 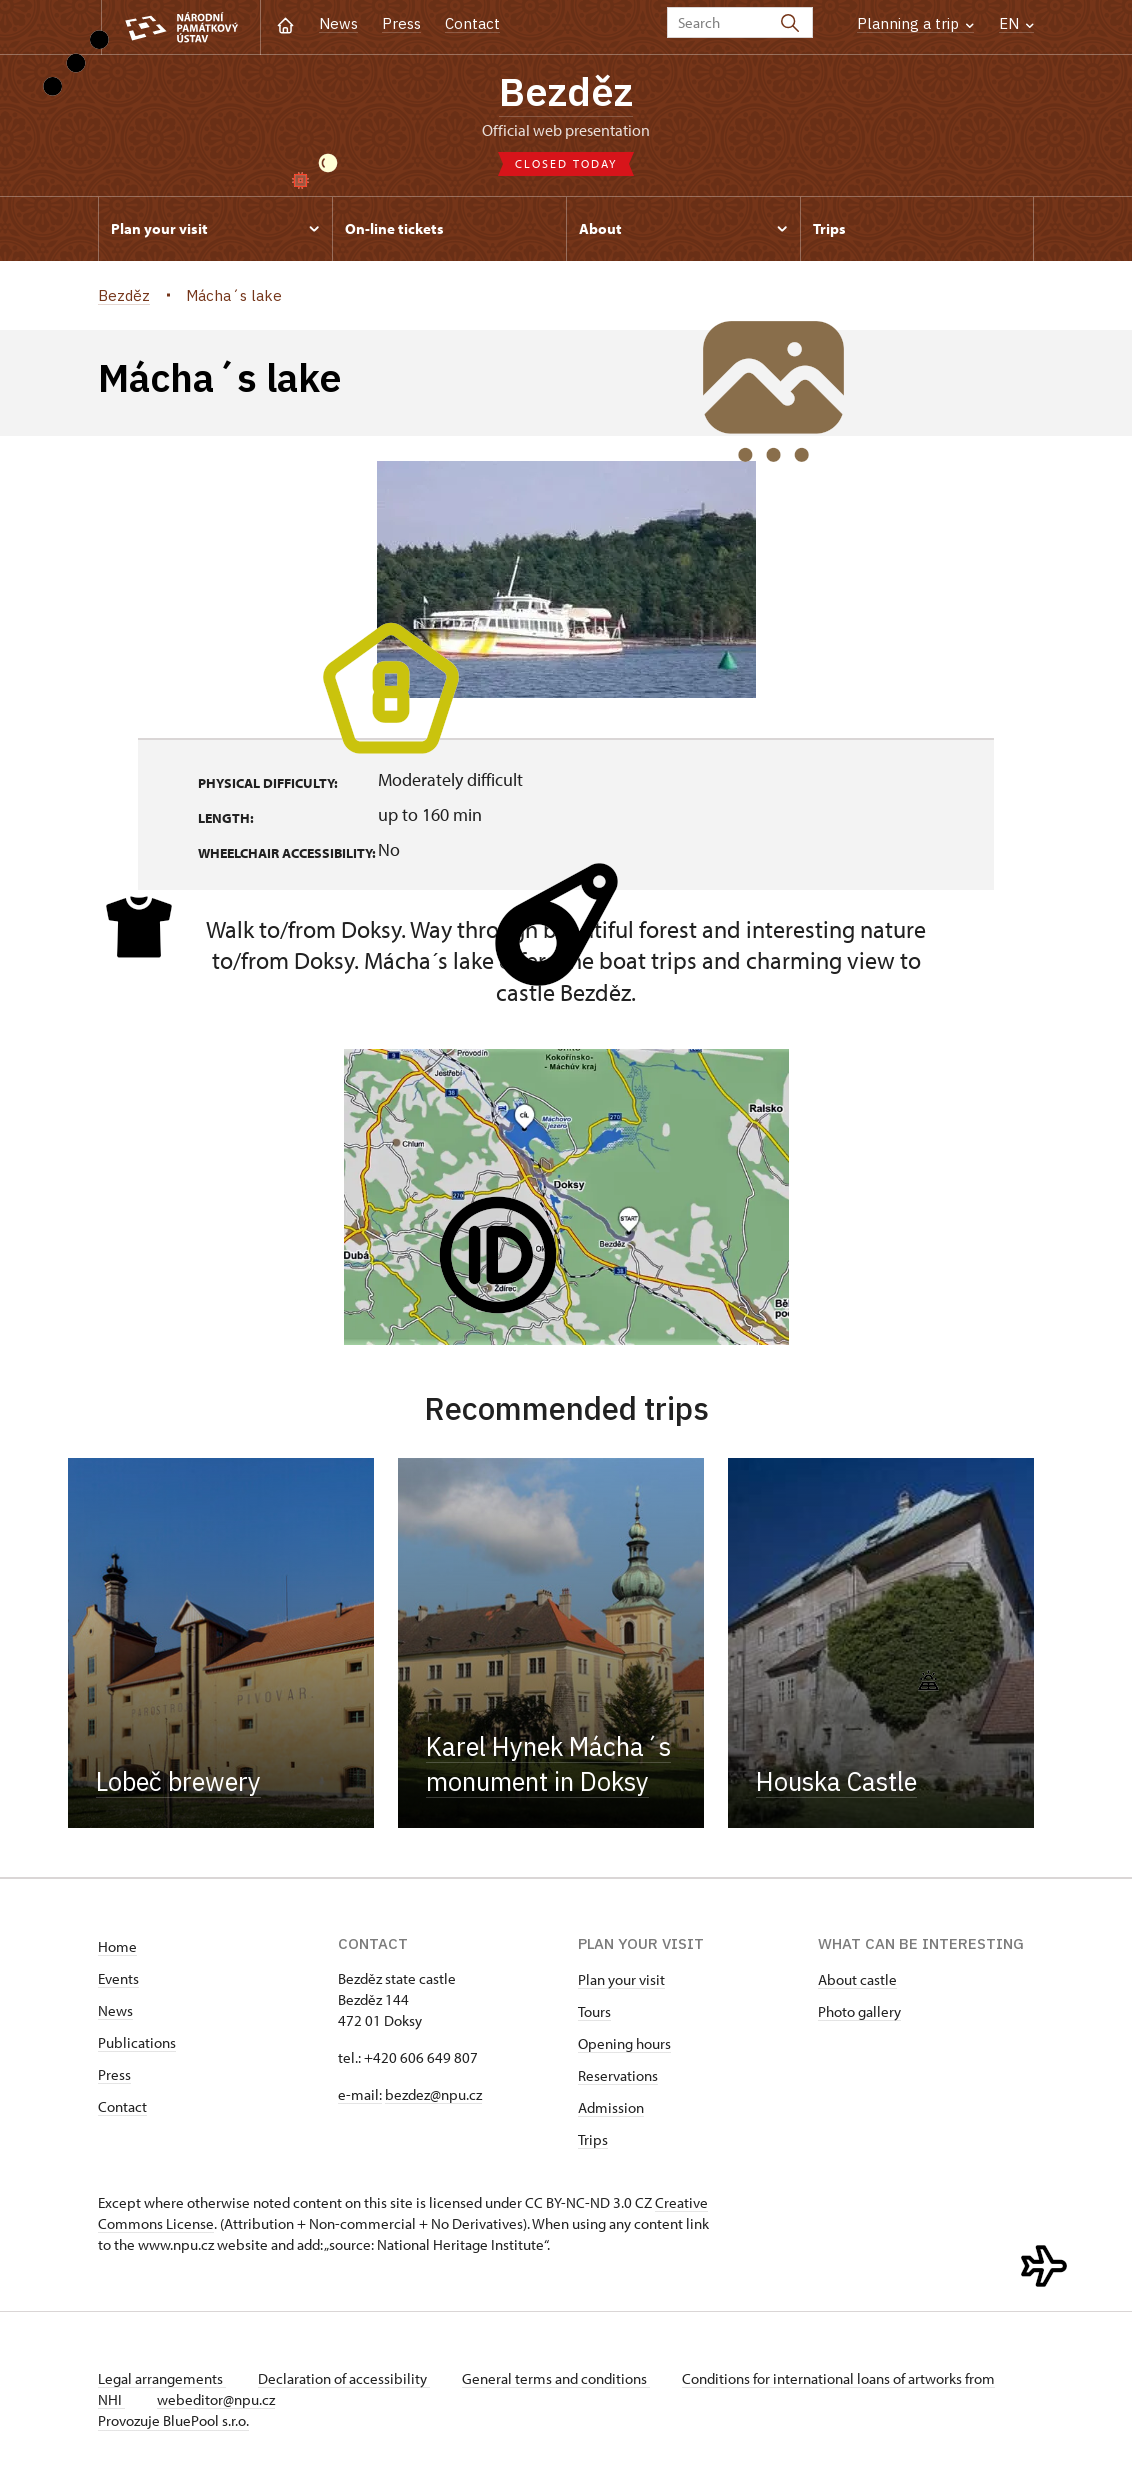 What do you see at coordinates (556, 924) in the screenshot?
I see `view or manage digital assets` at bounding box center [556, 924].